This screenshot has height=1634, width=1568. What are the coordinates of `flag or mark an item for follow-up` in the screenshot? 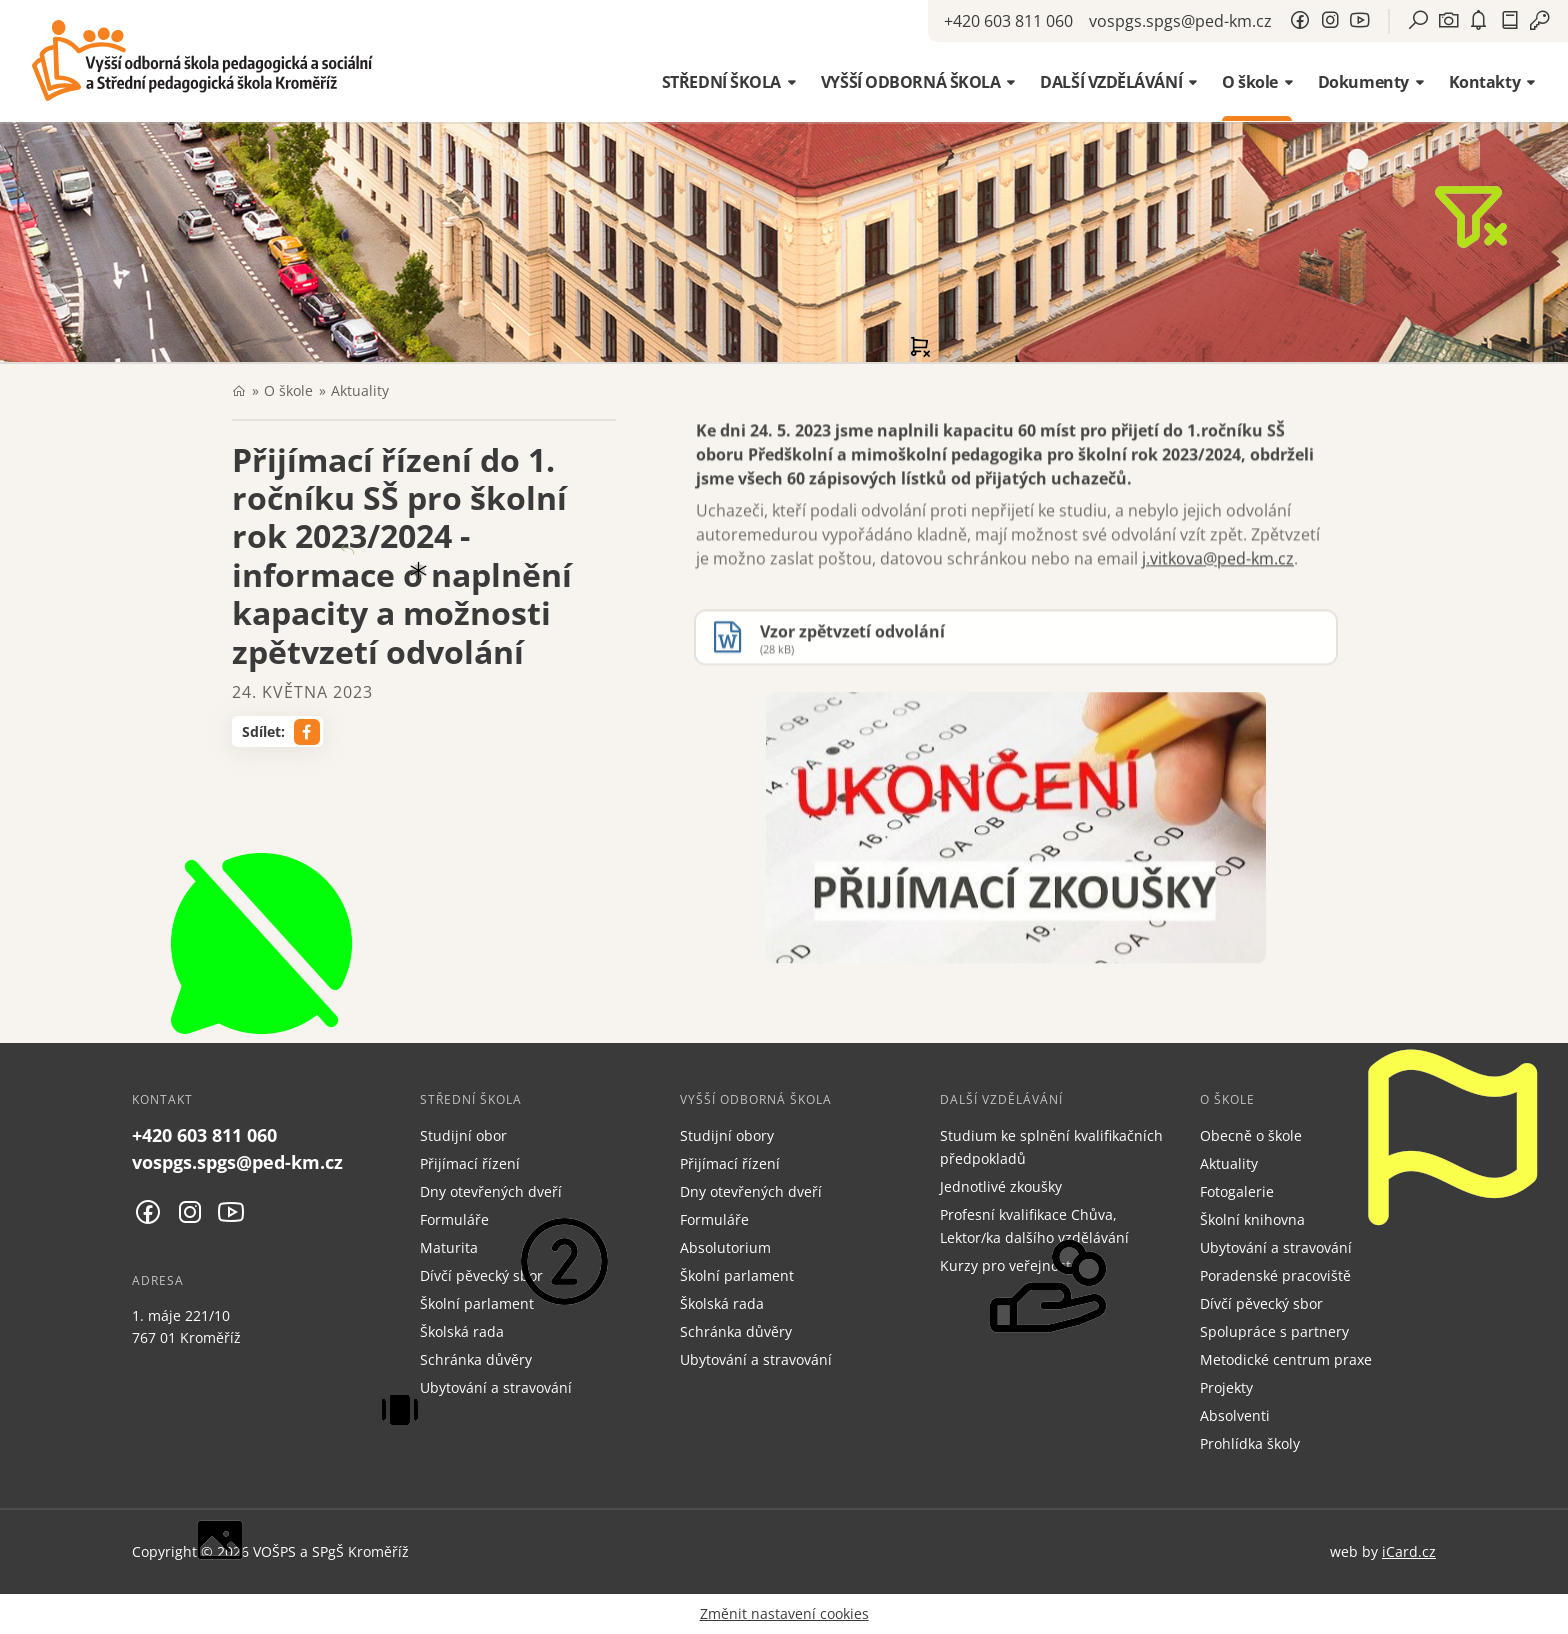 It's located at (1446, 1134).